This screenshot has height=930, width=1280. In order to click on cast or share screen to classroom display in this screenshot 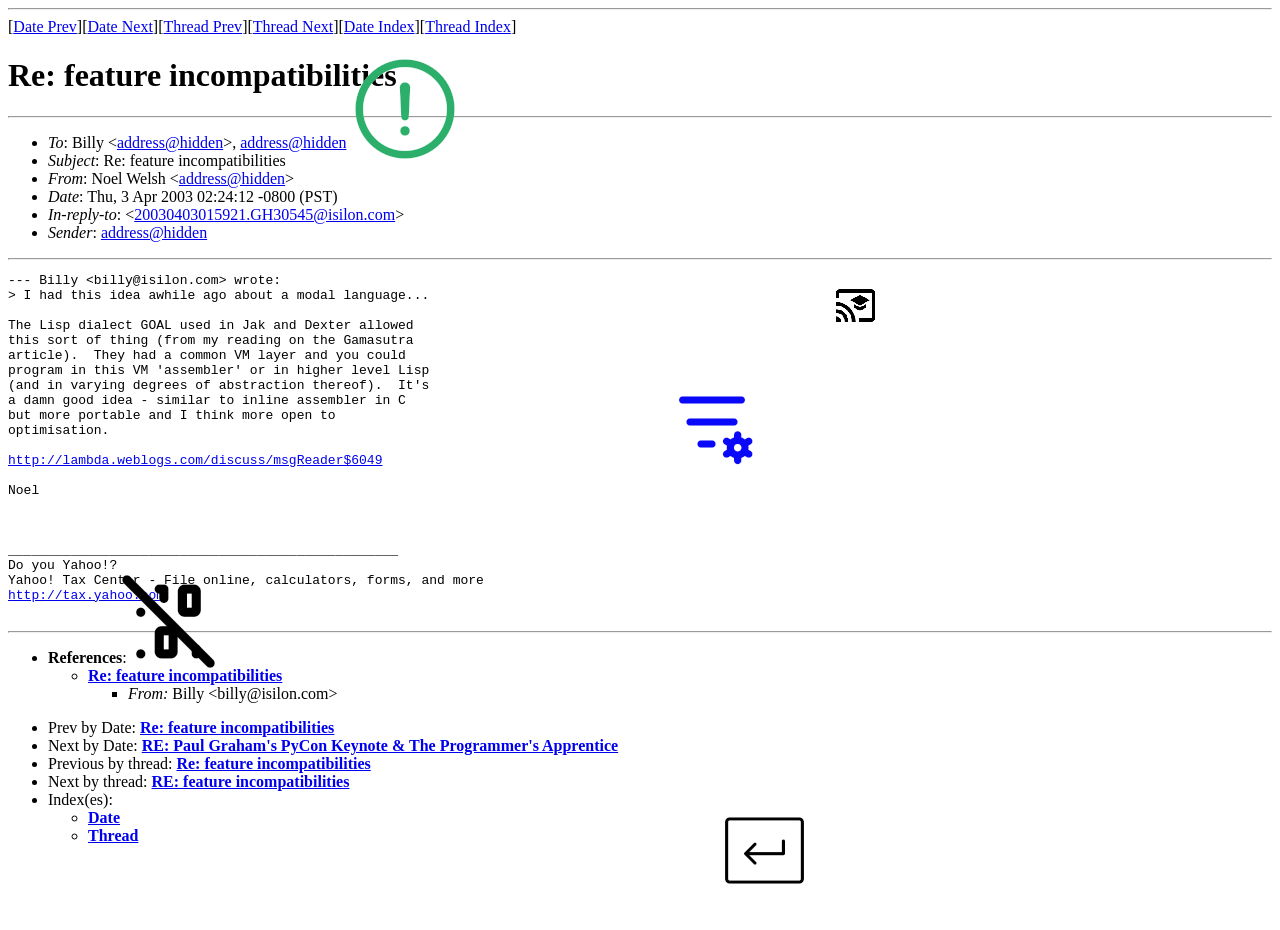, I will do `click(855, 305)`.